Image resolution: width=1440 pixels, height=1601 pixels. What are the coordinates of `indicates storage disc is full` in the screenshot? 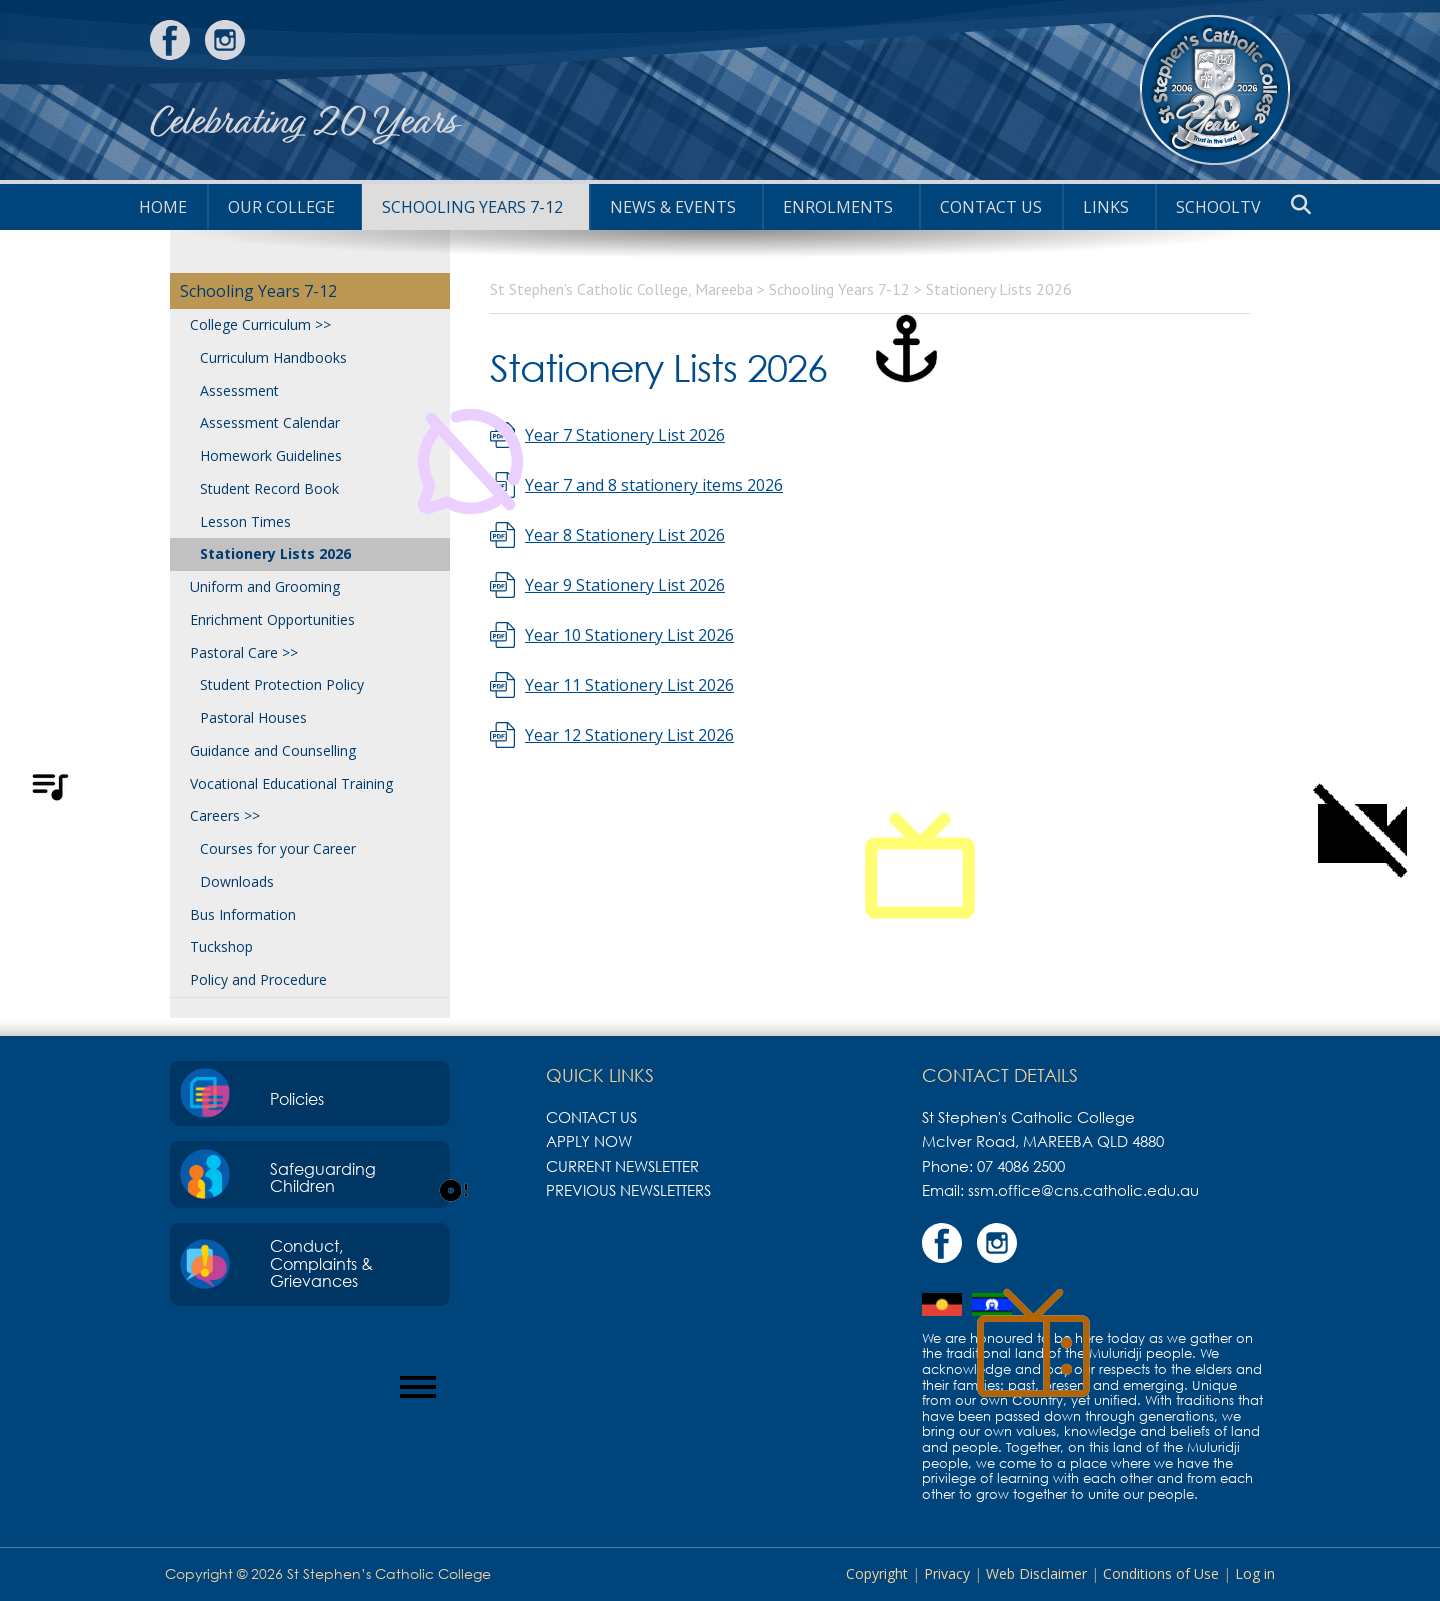 It's located at (453, 1190).